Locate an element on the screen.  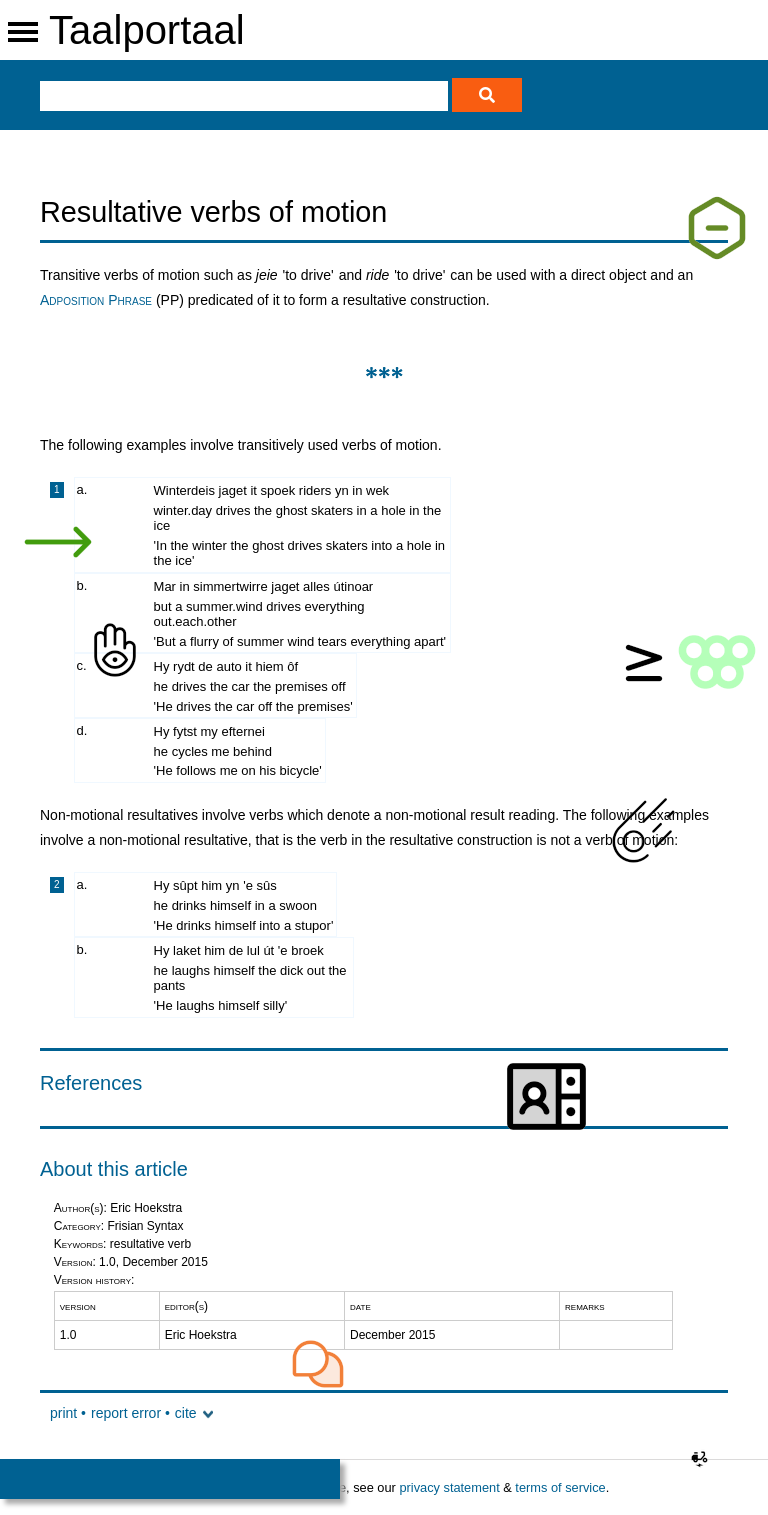
open chat or messaging is located at coordinates (318, 1364).